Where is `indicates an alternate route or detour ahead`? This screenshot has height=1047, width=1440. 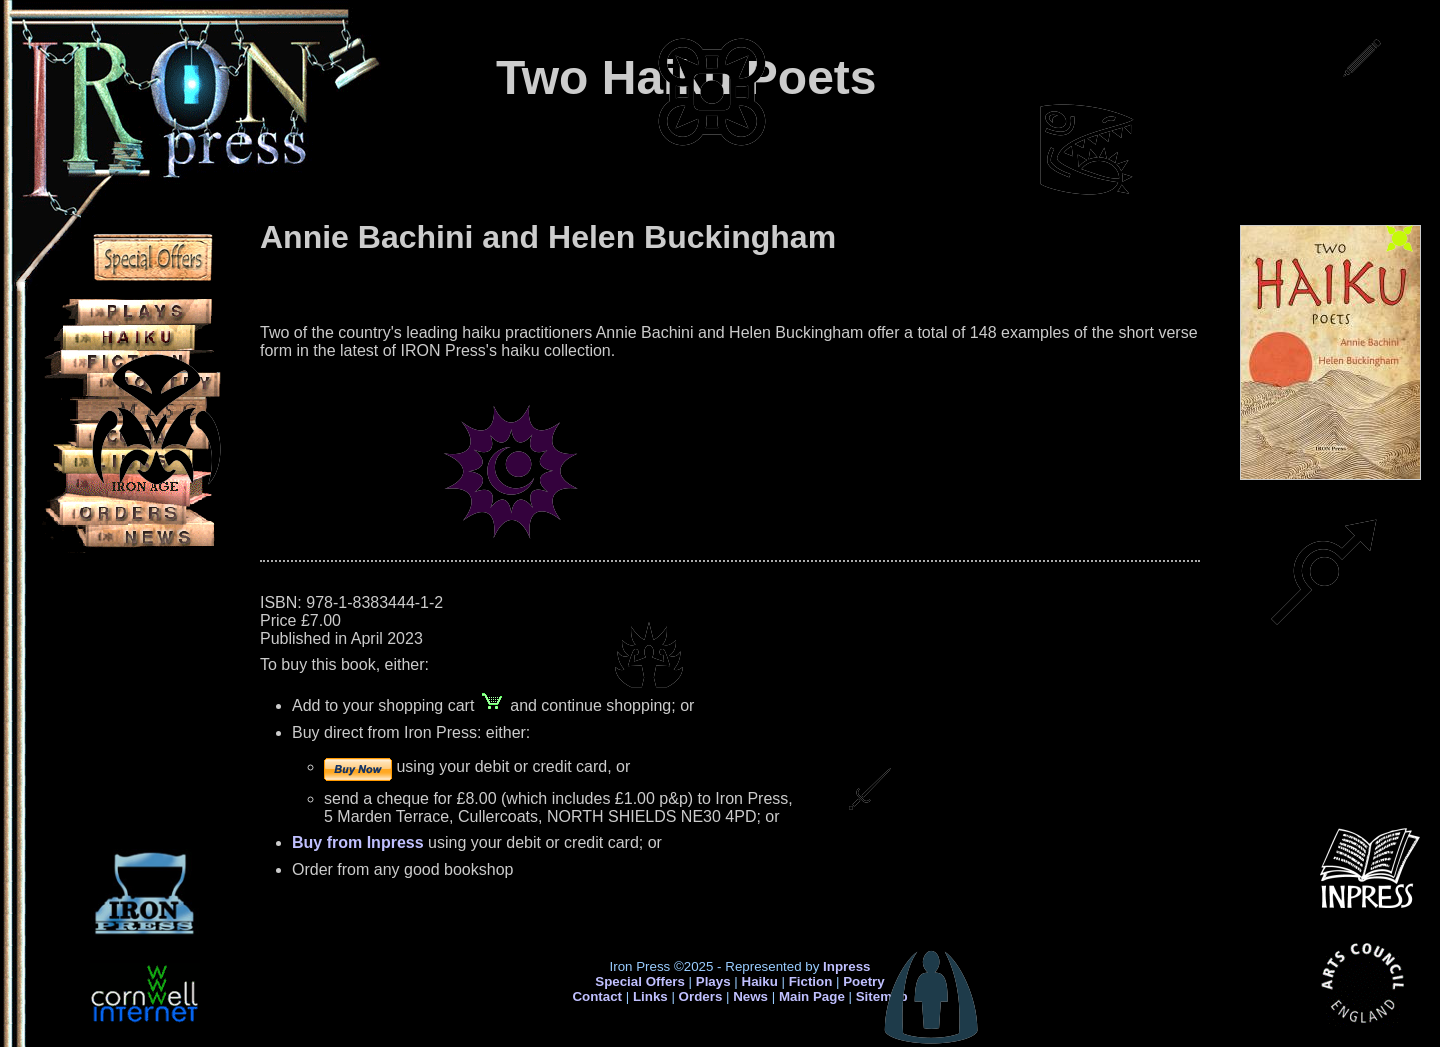 indicates an alternate route or detour ahead is located at coordinates (1324, 571).